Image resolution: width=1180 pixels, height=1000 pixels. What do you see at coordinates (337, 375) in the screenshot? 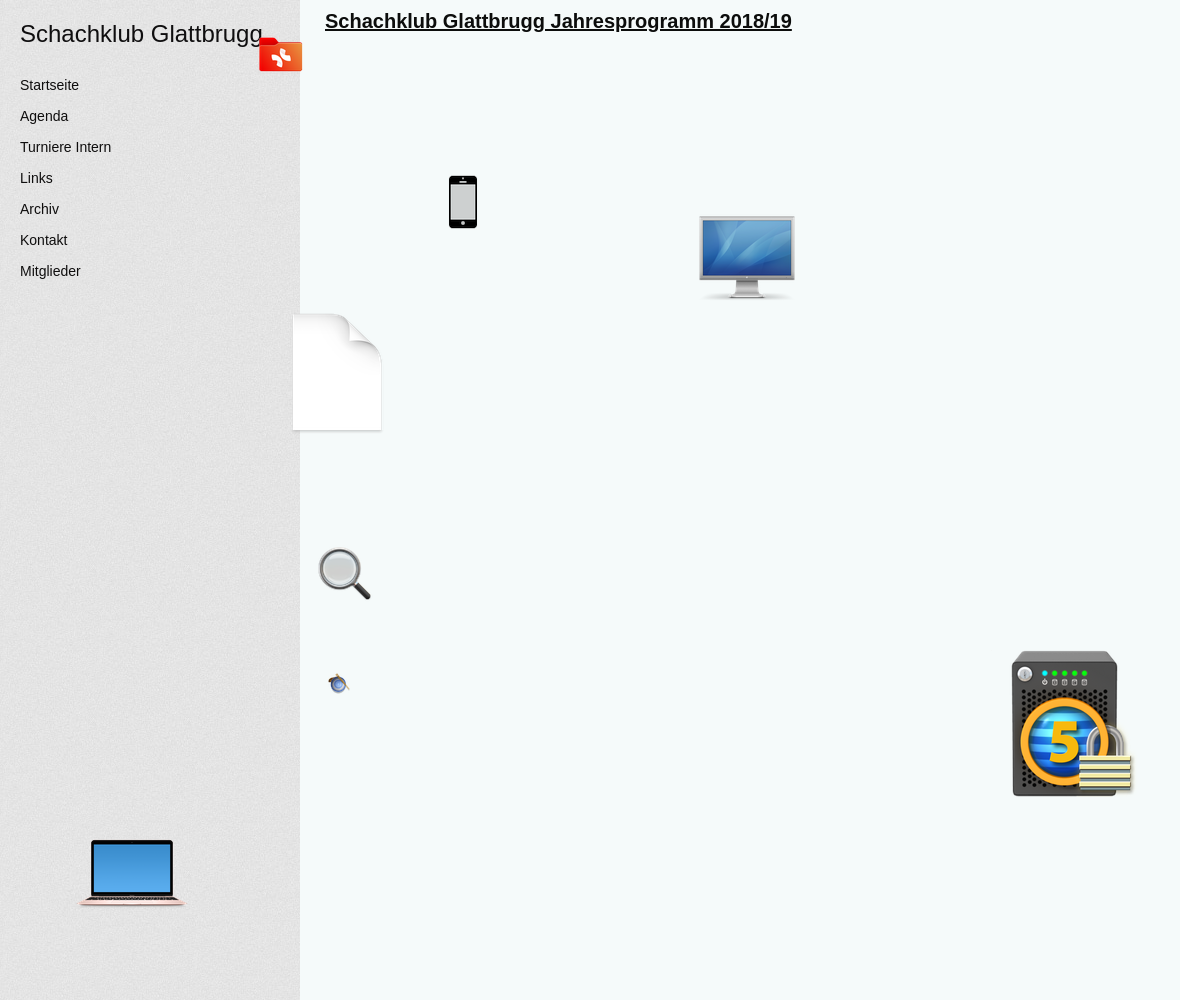
I see `a generic file or document` at bounding box center [337, 375].